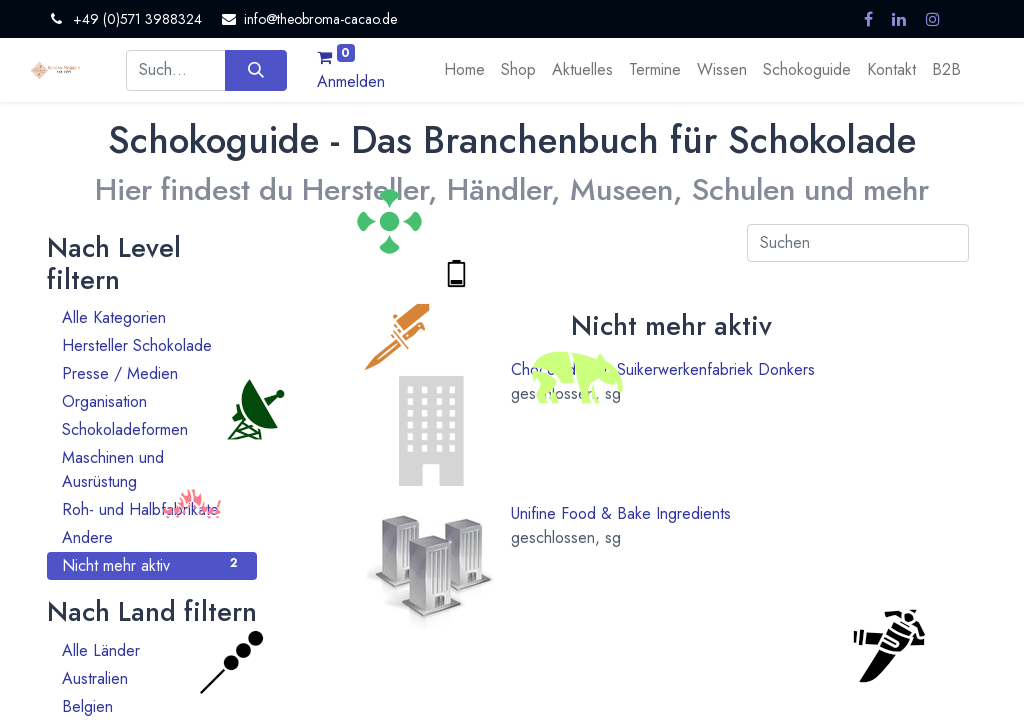 The image size is (1024, 720). I want to click on tapir animal icon for wildlife or nature-themed game, so click(577, 377).